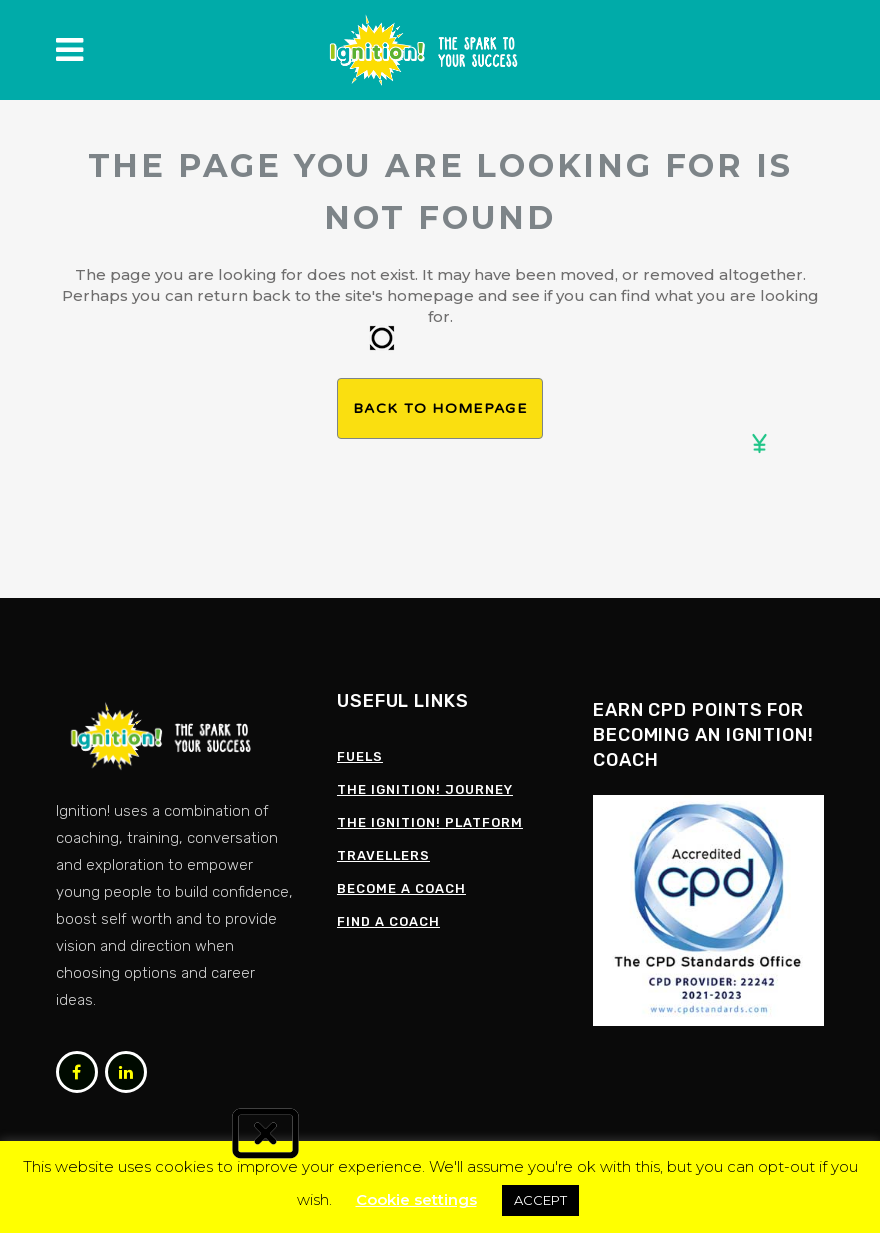 The width and height of the screenshot is (880, 1233). Describe the element at coordinates (265, 1133) in the screenshot. I see `close or dismiss a window` at that location.